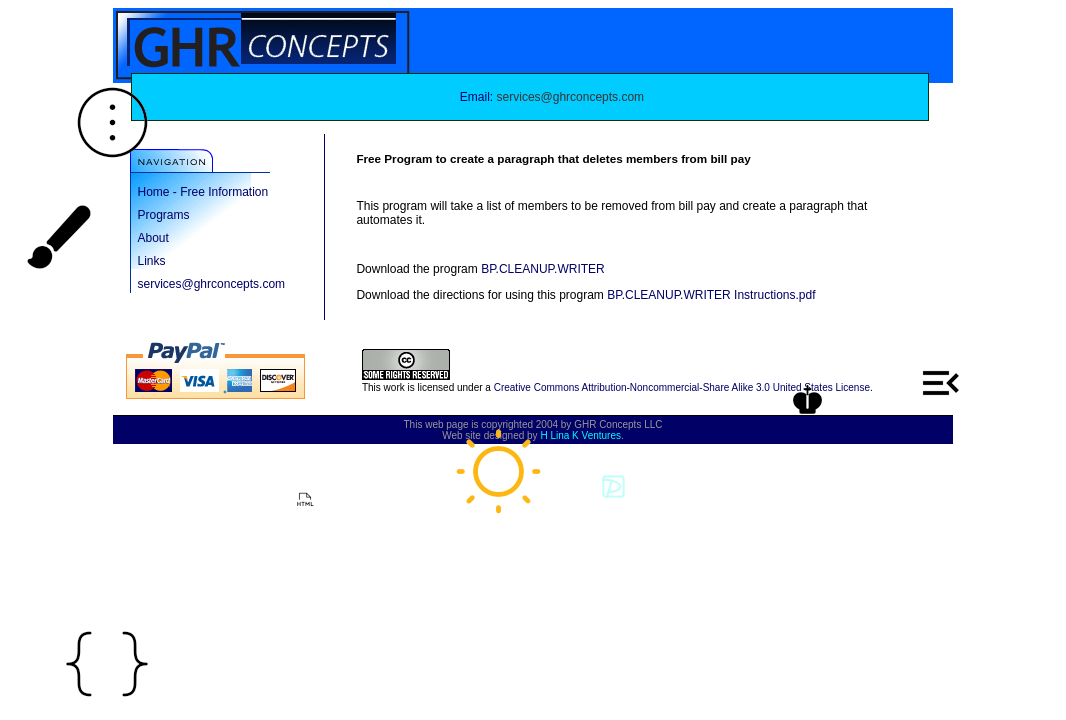 The image size is (1066, 720). What do you see at coordinates (498, 471) in the screenshot?
I see `reduce screen brightness` at bounding box center [498, 471].